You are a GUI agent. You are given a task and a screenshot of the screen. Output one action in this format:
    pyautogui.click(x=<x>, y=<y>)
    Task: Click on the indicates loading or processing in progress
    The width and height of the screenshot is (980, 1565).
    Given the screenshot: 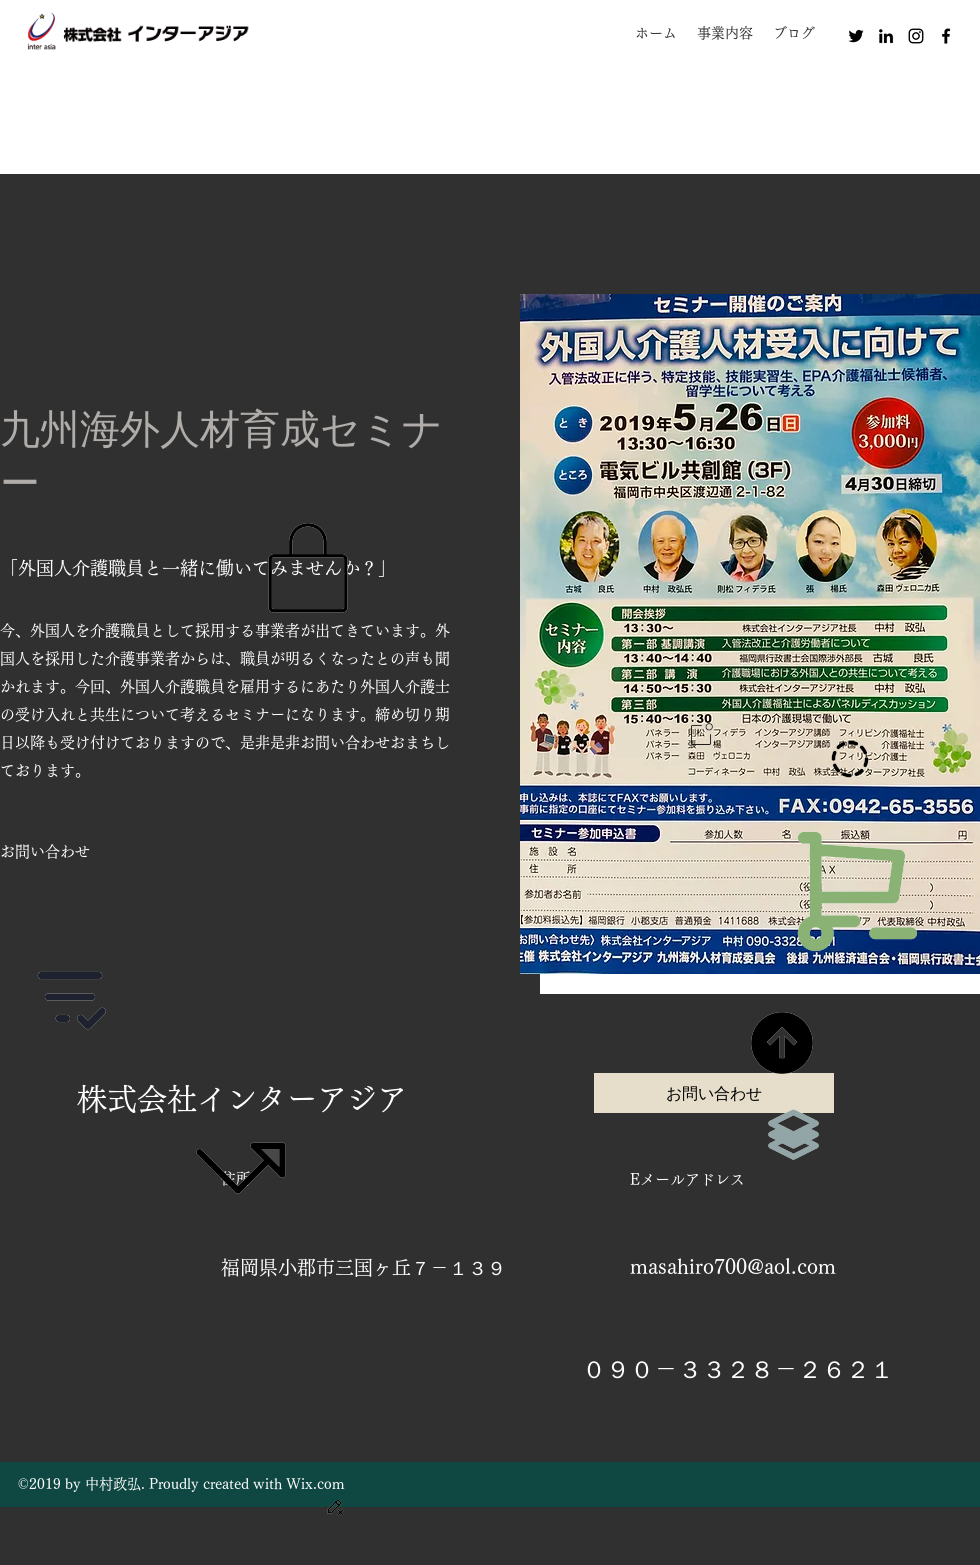 What is the action you would take?
    pyautogui.click(x=850, y=759)
    